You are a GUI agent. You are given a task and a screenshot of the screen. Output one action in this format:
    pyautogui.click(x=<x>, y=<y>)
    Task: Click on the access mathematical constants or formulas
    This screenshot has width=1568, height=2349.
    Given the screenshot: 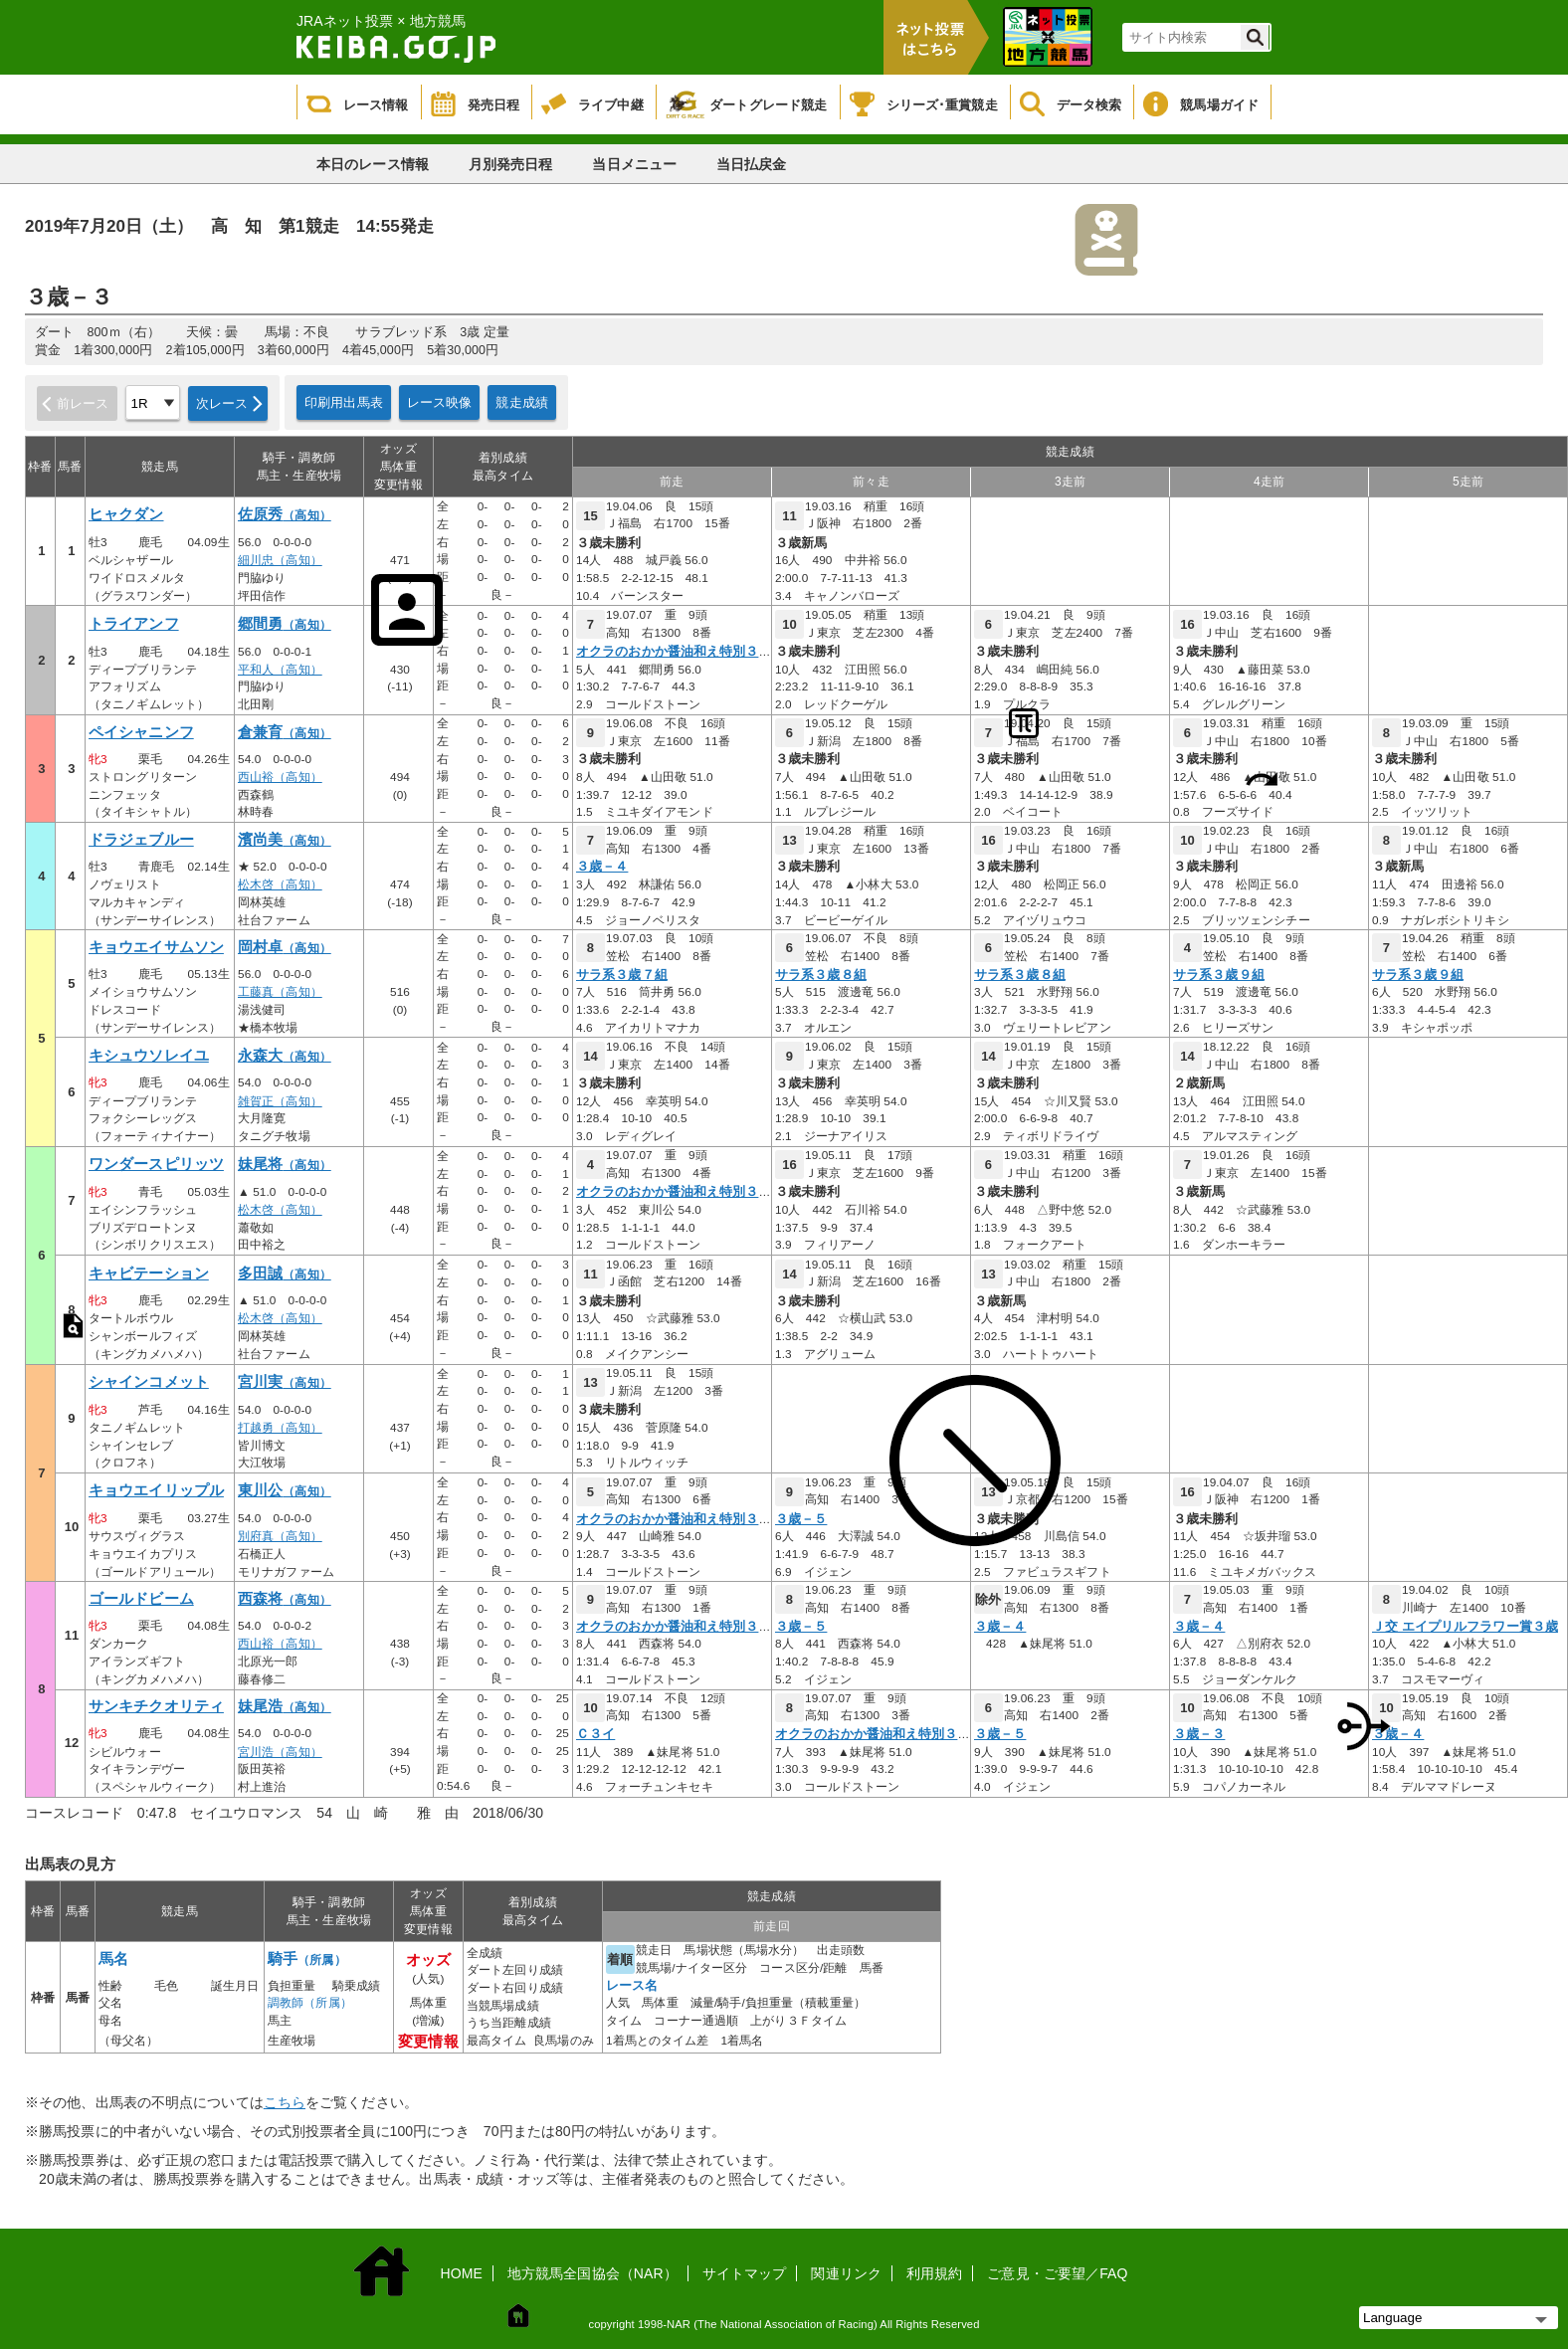 What is the action you would take?
    pyautogui.click(x=1024, y=723)
    